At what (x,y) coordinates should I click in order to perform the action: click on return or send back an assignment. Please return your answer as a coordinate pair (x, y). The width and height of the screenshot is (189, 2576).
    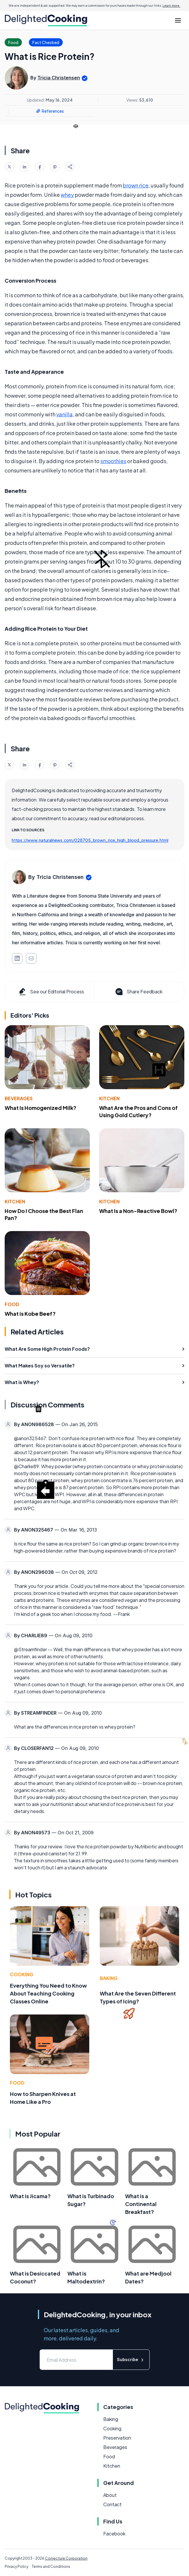
    Looking at the image, I should click on (46, 1490).